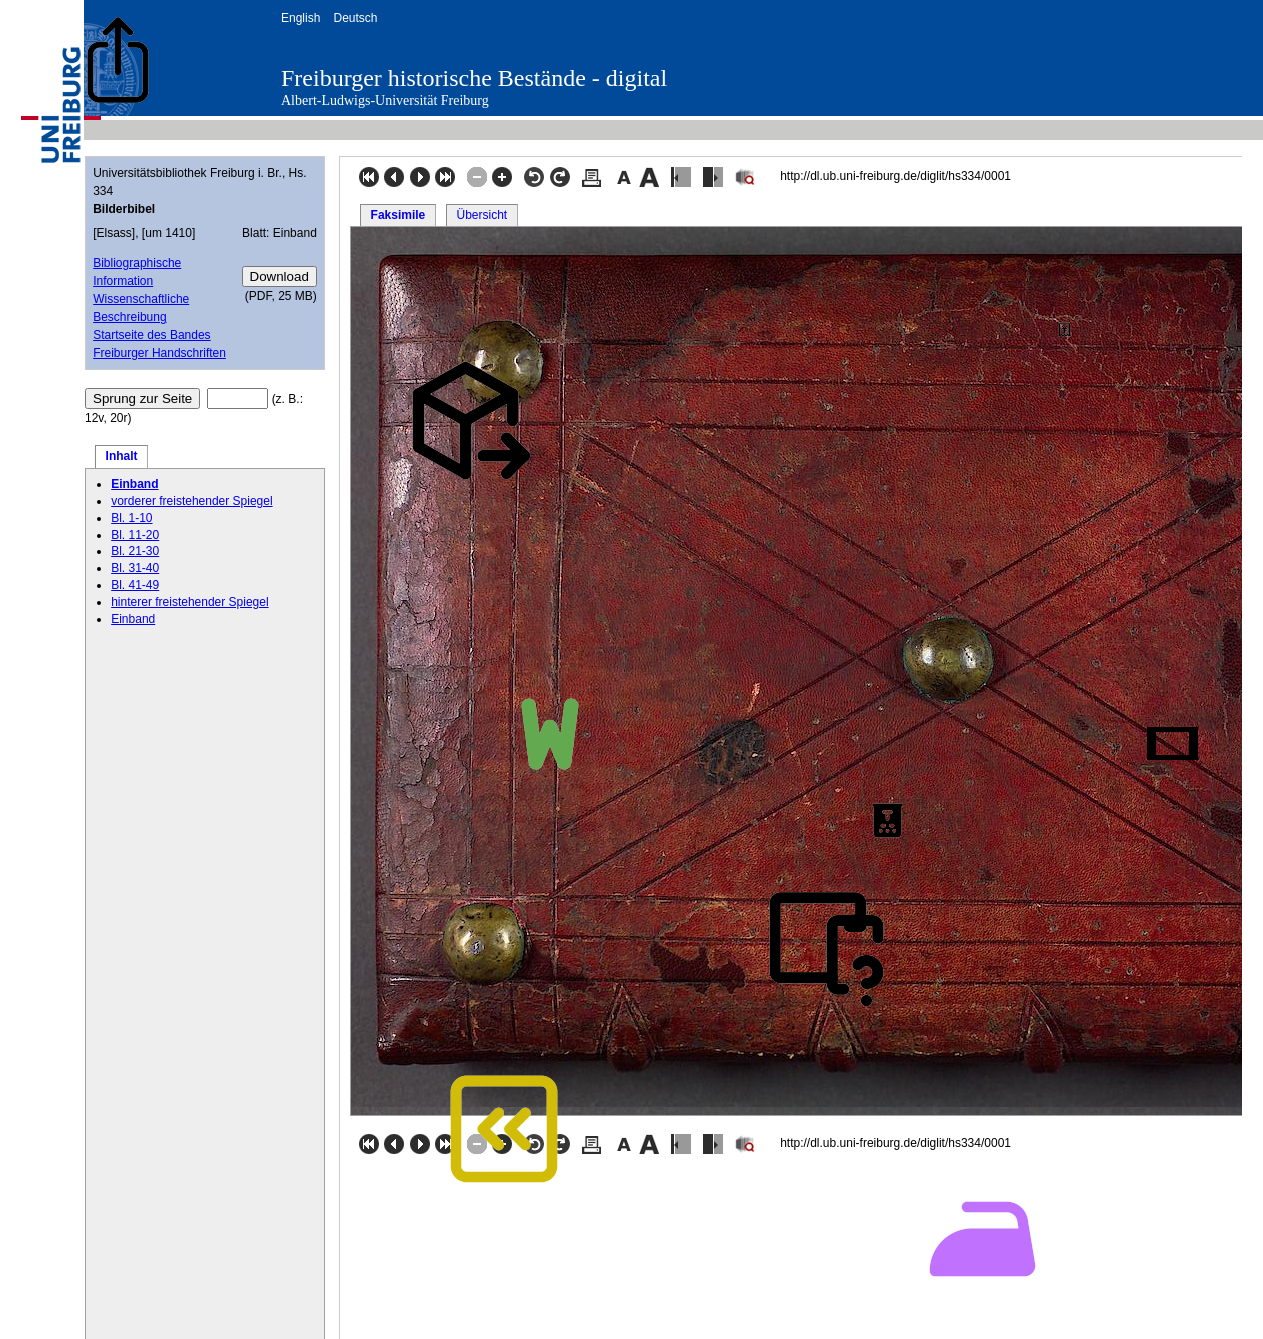 The image size is (1263, 1339). What do you see at coordinates (826, 943) in the screenshot?
I see `get help with connected devices` at bounding box center [826, 943].